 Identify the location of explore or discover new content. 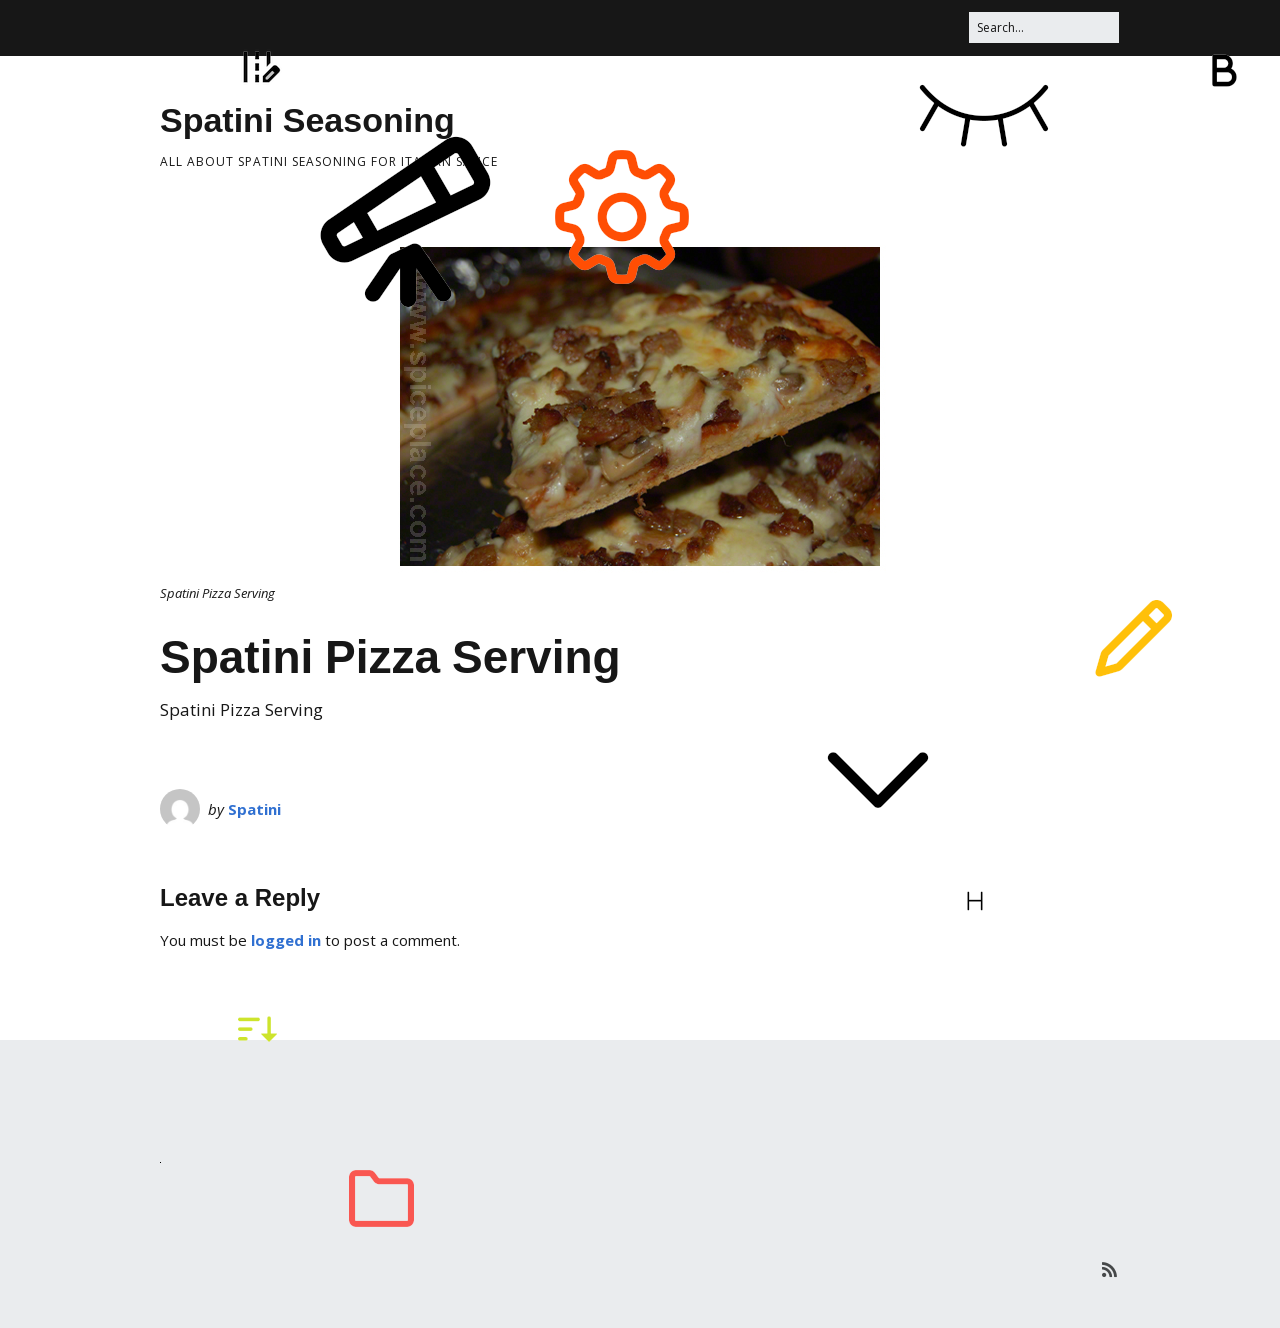
(405, 220).